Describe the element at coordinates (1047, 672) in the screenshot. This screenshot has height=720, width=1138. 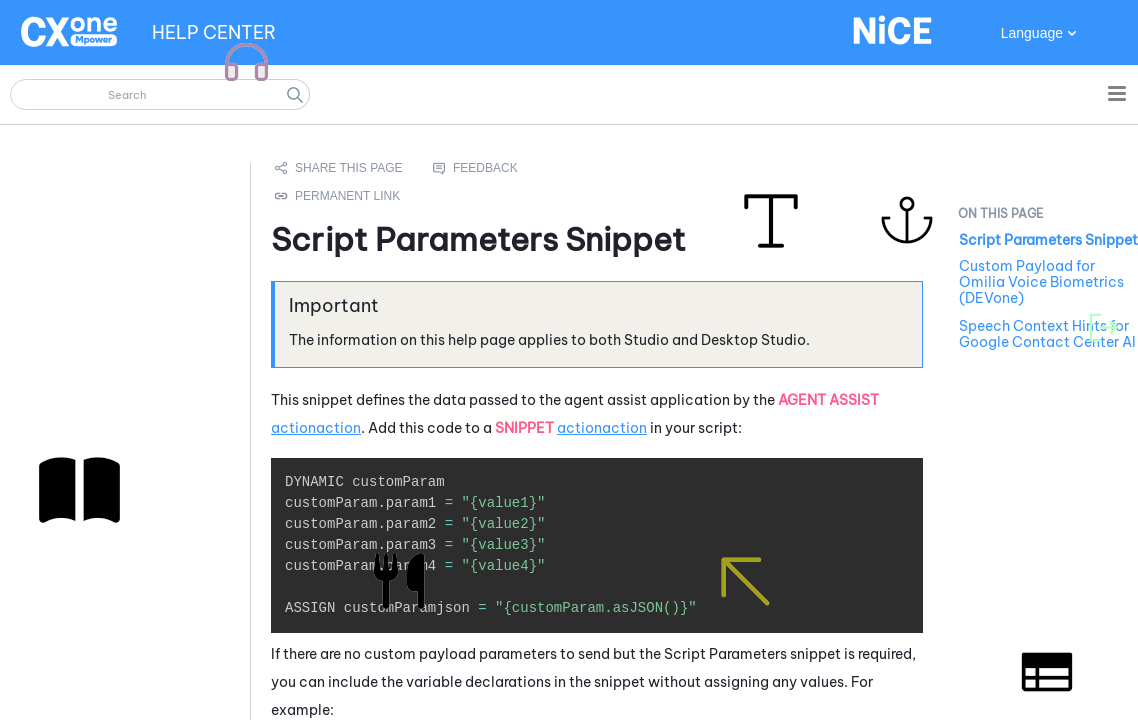
I see `view data in table format` at that location.